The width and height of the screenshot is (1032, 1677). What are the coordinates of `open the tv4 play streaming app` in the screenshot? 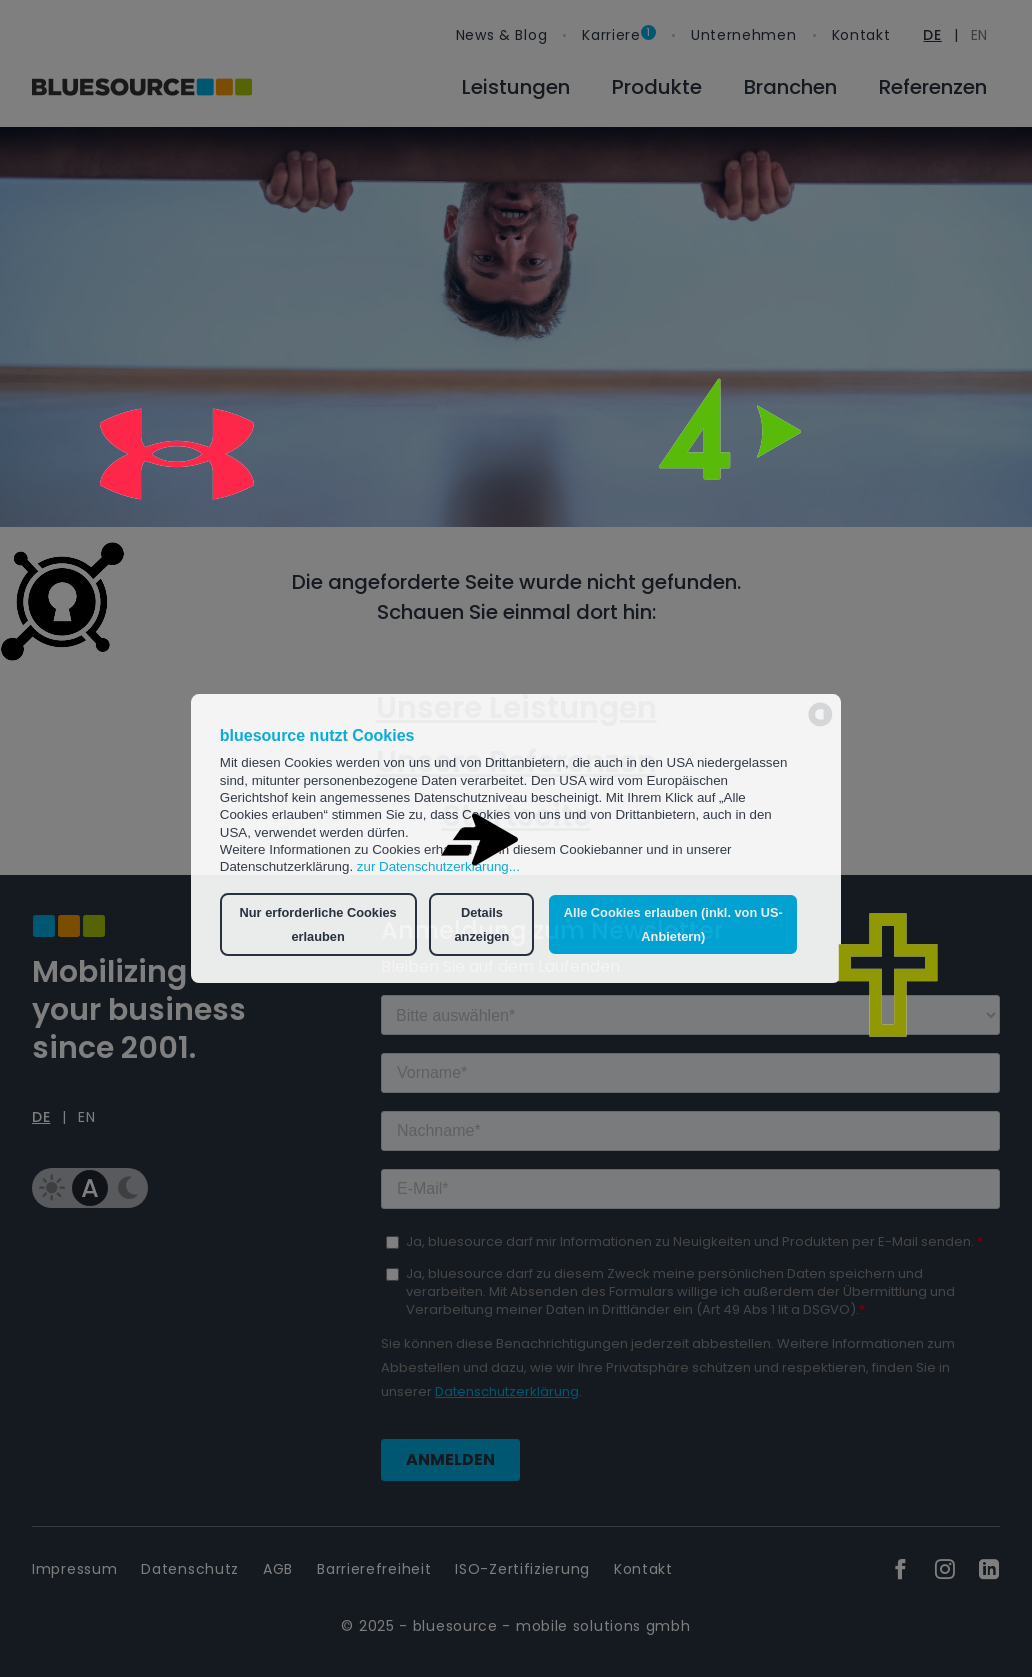 It's located at (730, 429).